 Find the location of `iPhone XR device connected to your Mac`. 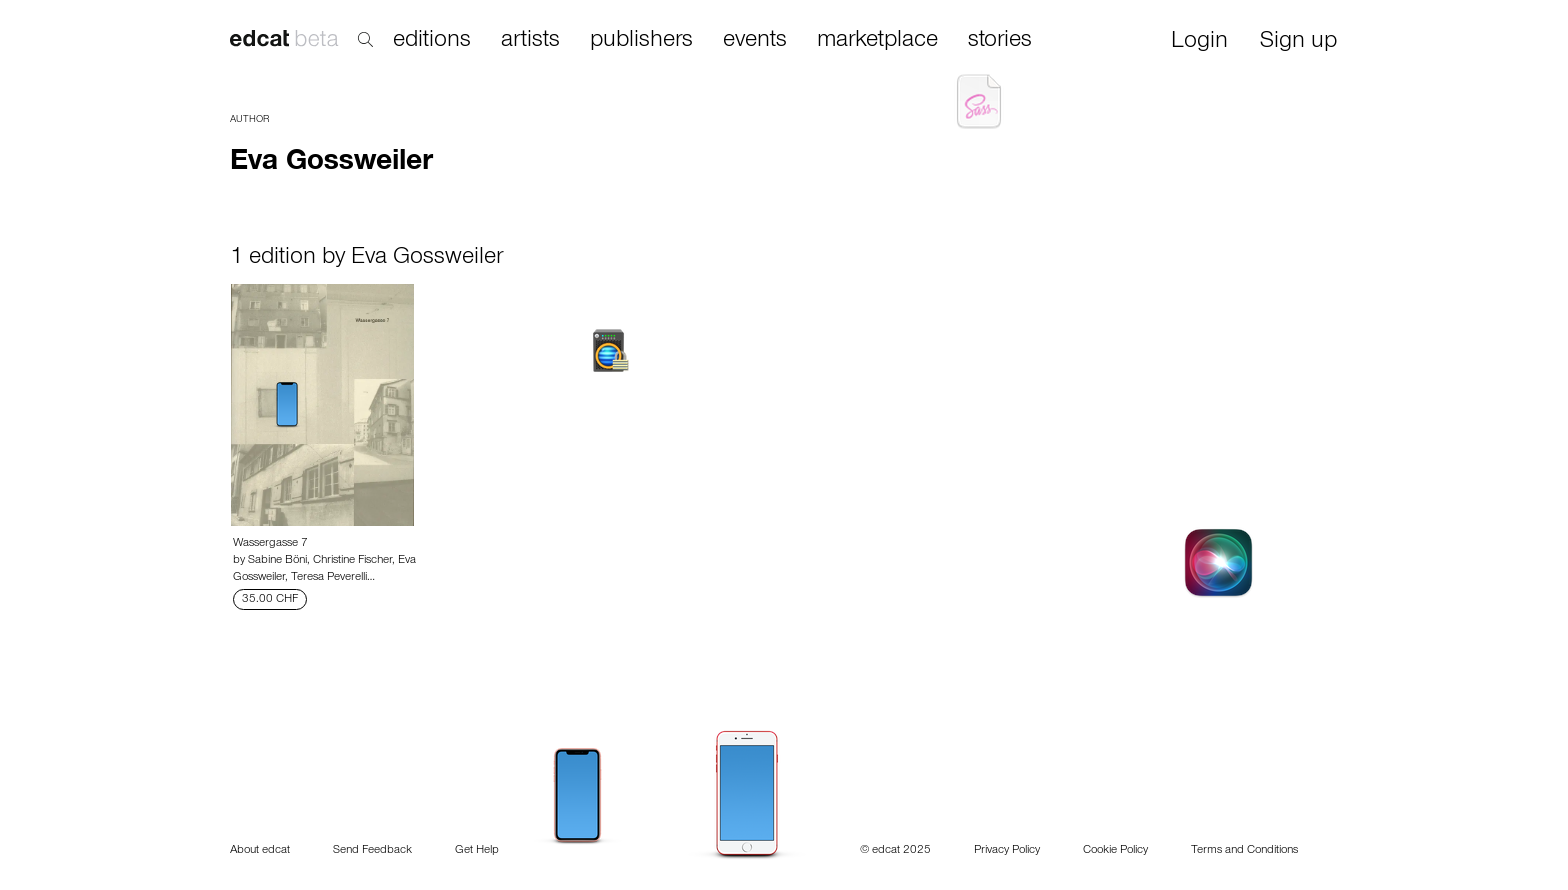

iPhone XR device connected to your Mac is located at coordinates (577, 796).